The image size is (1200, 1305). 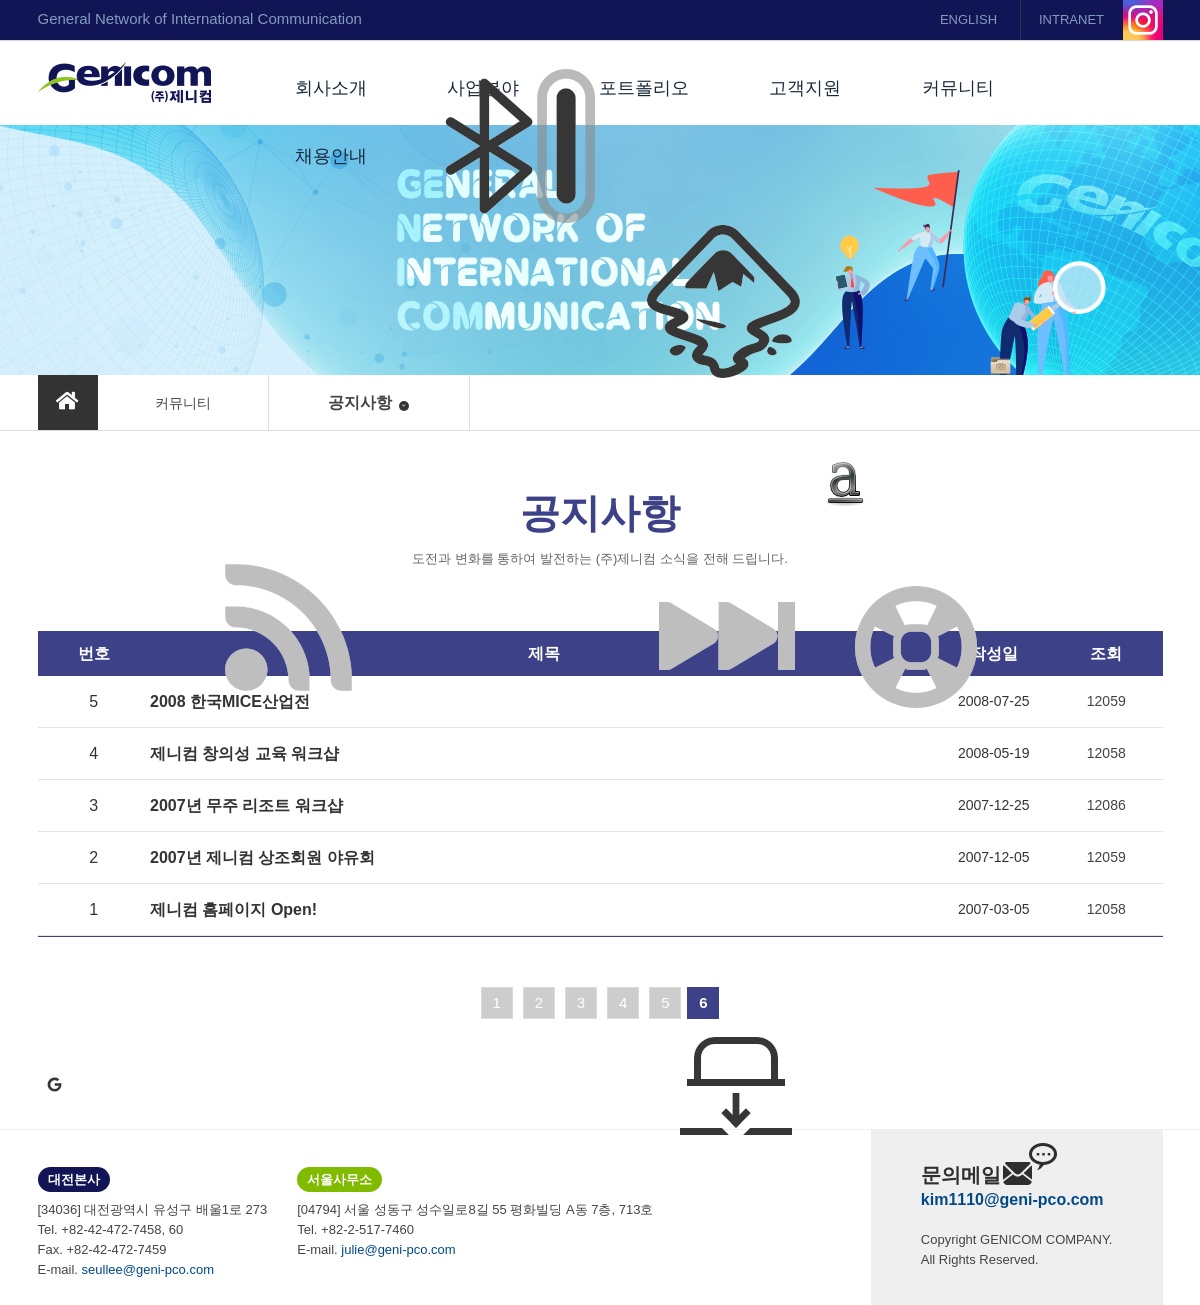 What do you see at coordinates (723, 301) in the screenshot?
I see `open inkscape vector graphics editor` at bounding box center [723, 301].